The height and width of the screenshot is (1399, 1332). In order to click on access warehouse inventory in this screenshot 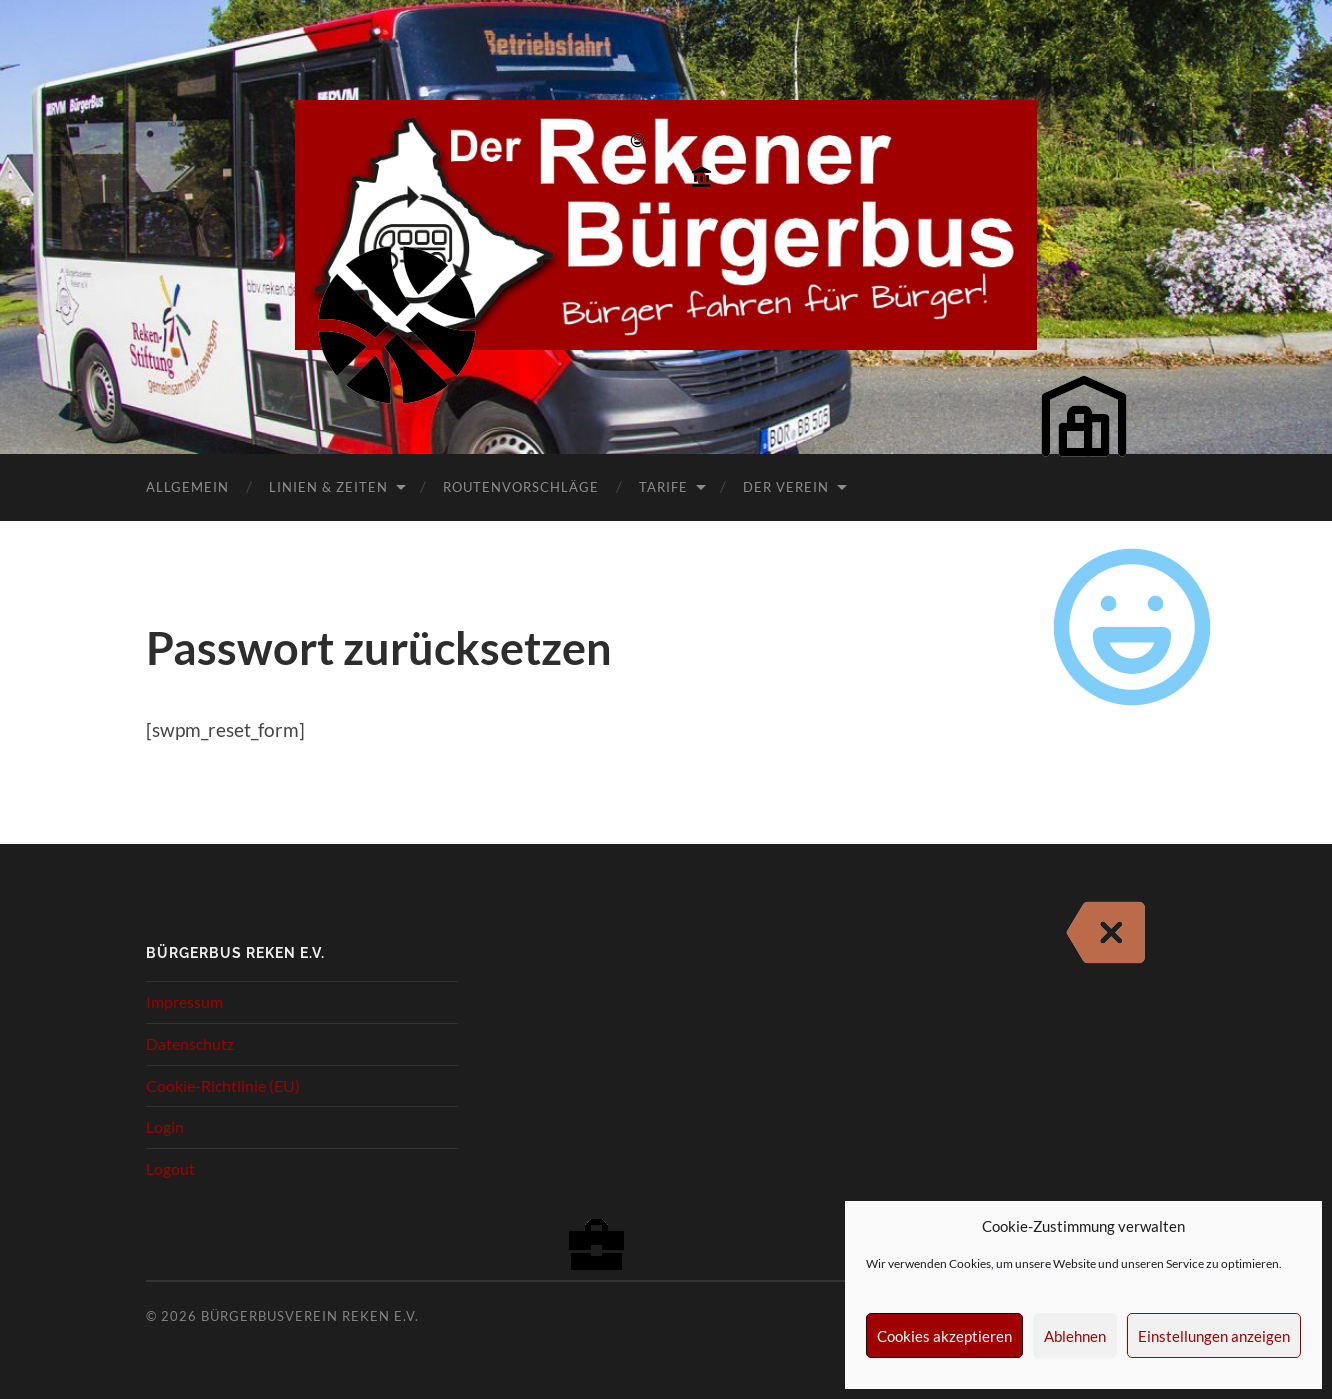, I will do `click(1084, 414)`.